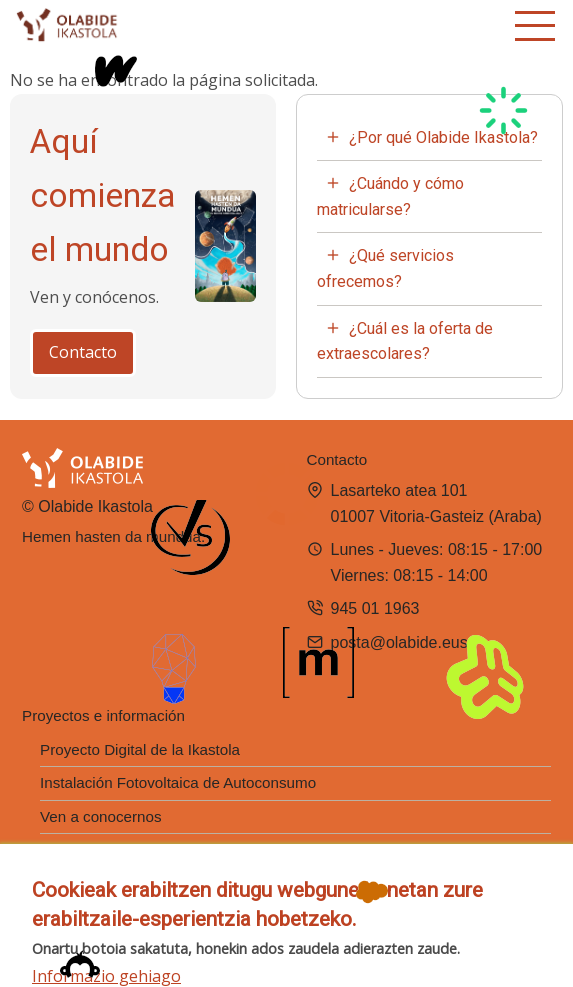  Describe the element at coordinates (503, 110) in the screenshot. I see `loading content in progress` at that location.